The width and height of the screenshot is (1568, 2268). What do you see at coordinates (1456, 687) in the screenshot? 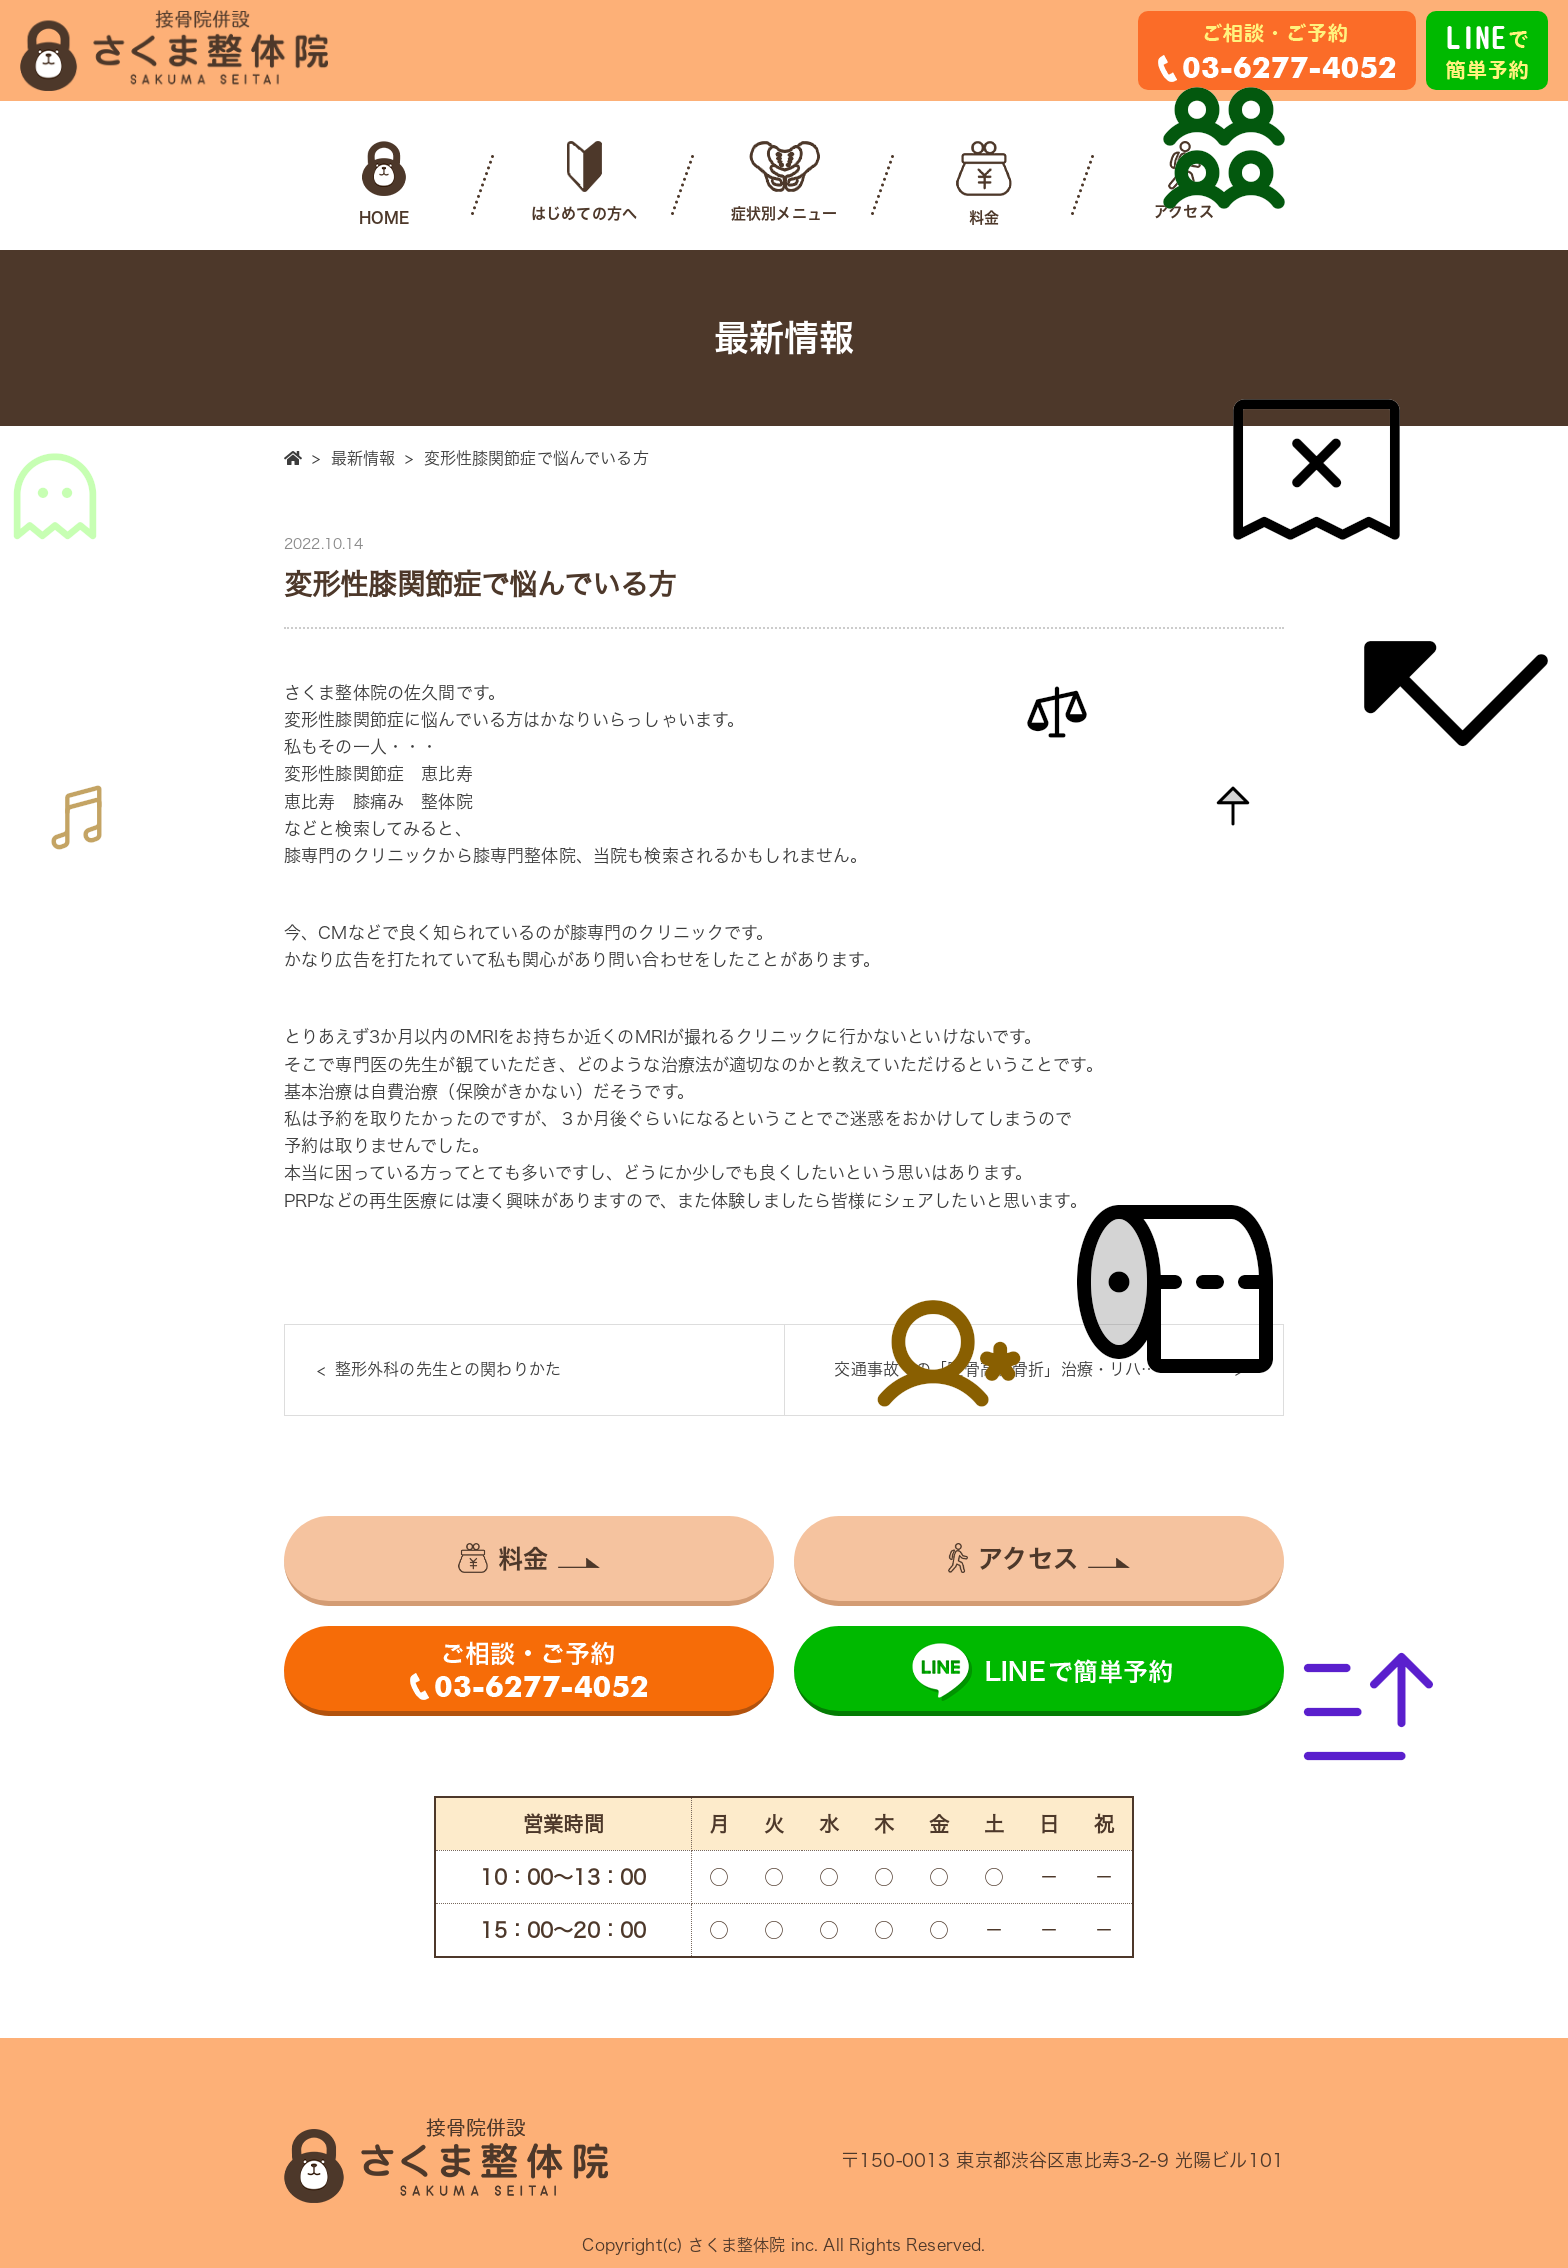
I see `go back or return to previous step` at bounding box center [1456, 687].